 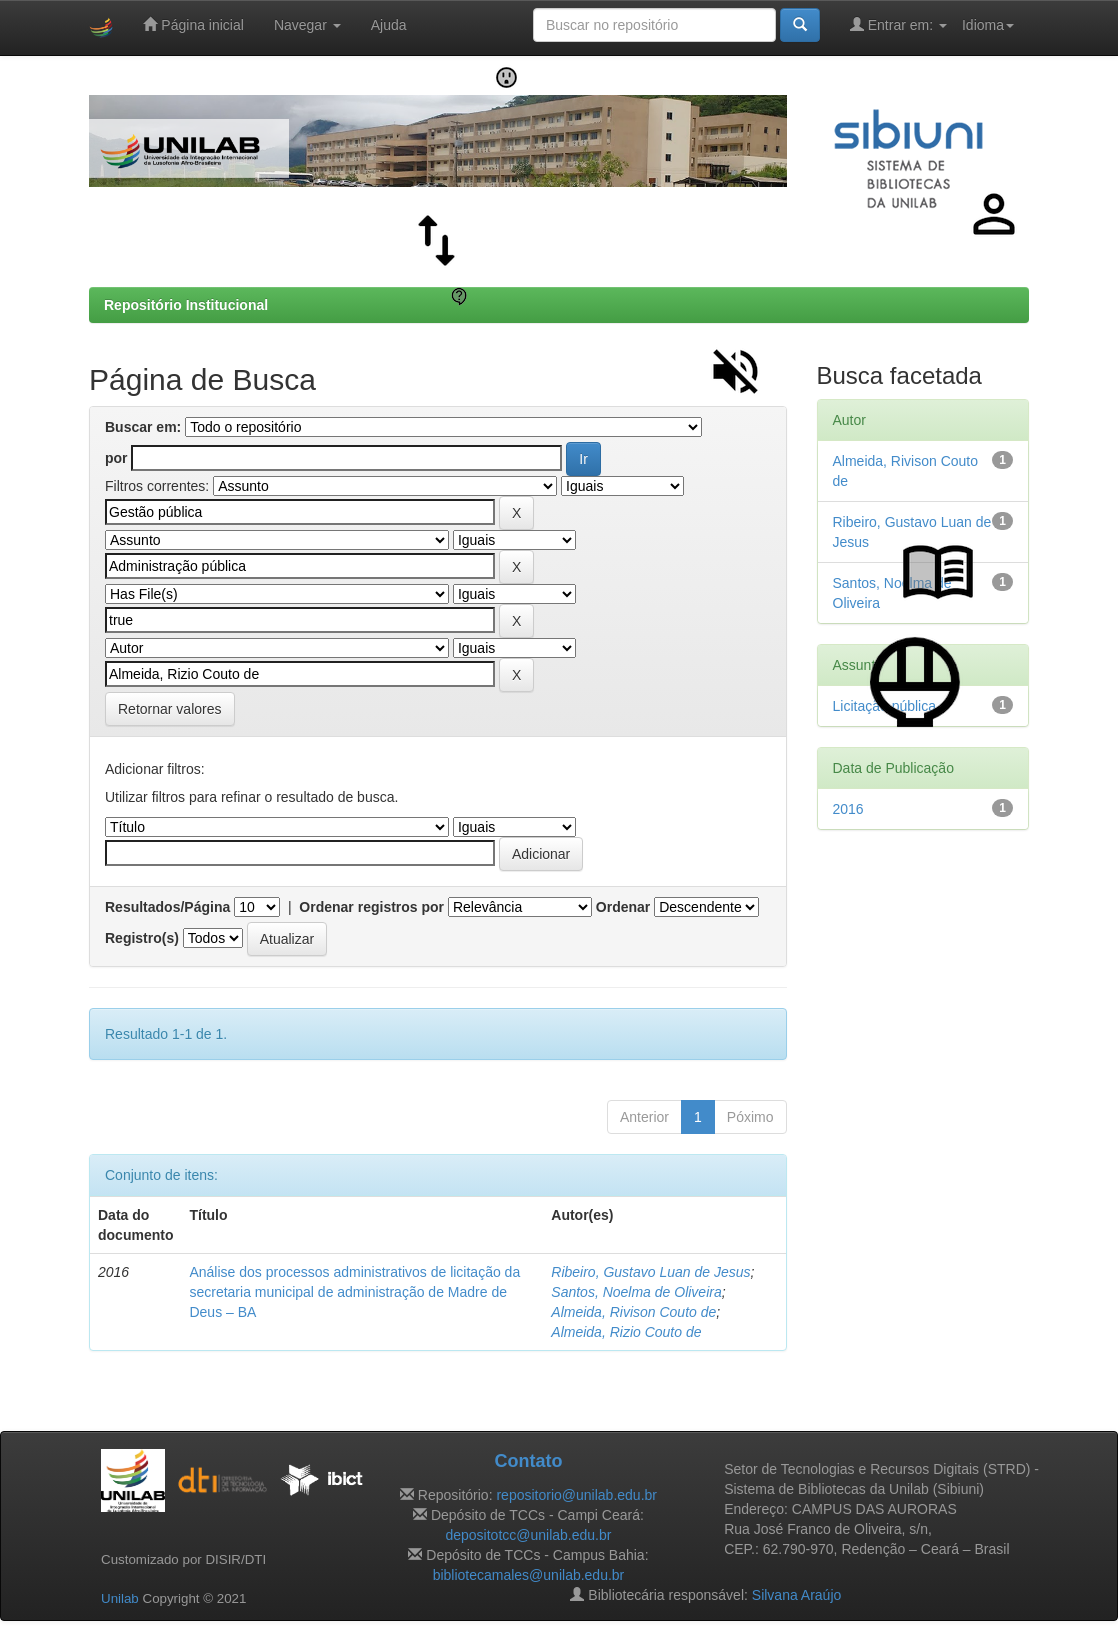 What do you see at coordinates (938, 569) in the screenshot?
I see `open menu or documentation` at bounding box center [938, 569].